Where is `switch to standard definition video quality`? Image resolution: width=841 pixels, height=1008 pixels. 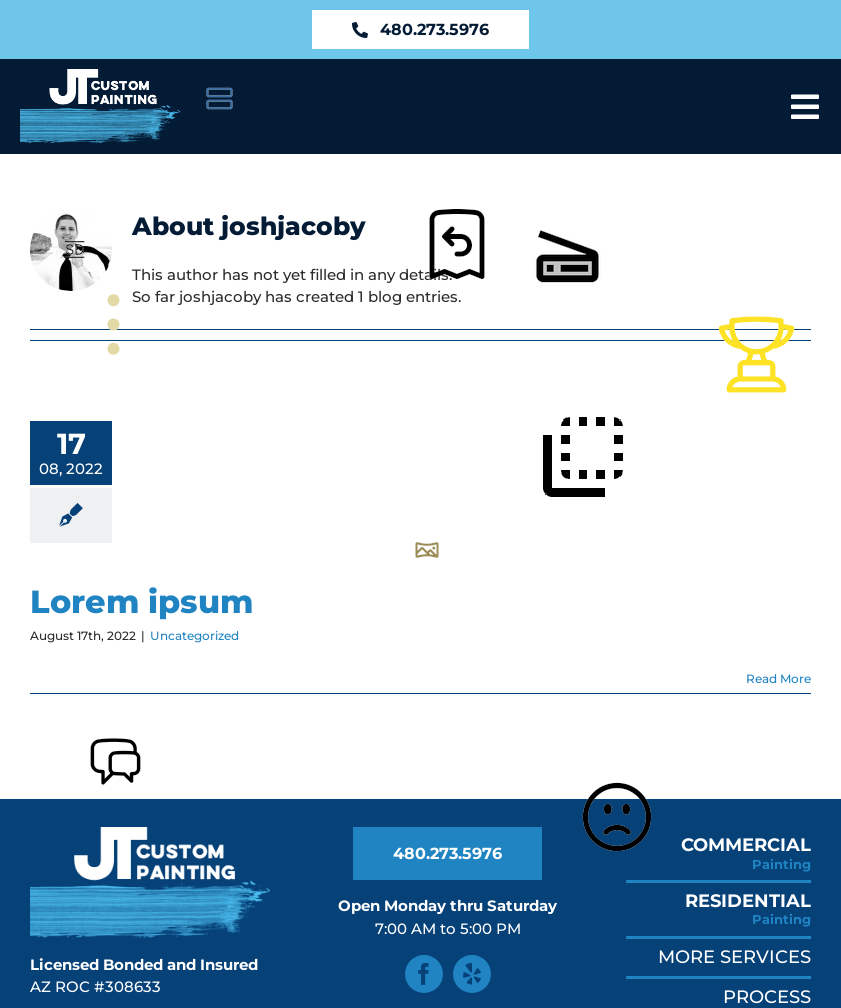
switch to standard definition video quality is located at coordinates (74, 249).